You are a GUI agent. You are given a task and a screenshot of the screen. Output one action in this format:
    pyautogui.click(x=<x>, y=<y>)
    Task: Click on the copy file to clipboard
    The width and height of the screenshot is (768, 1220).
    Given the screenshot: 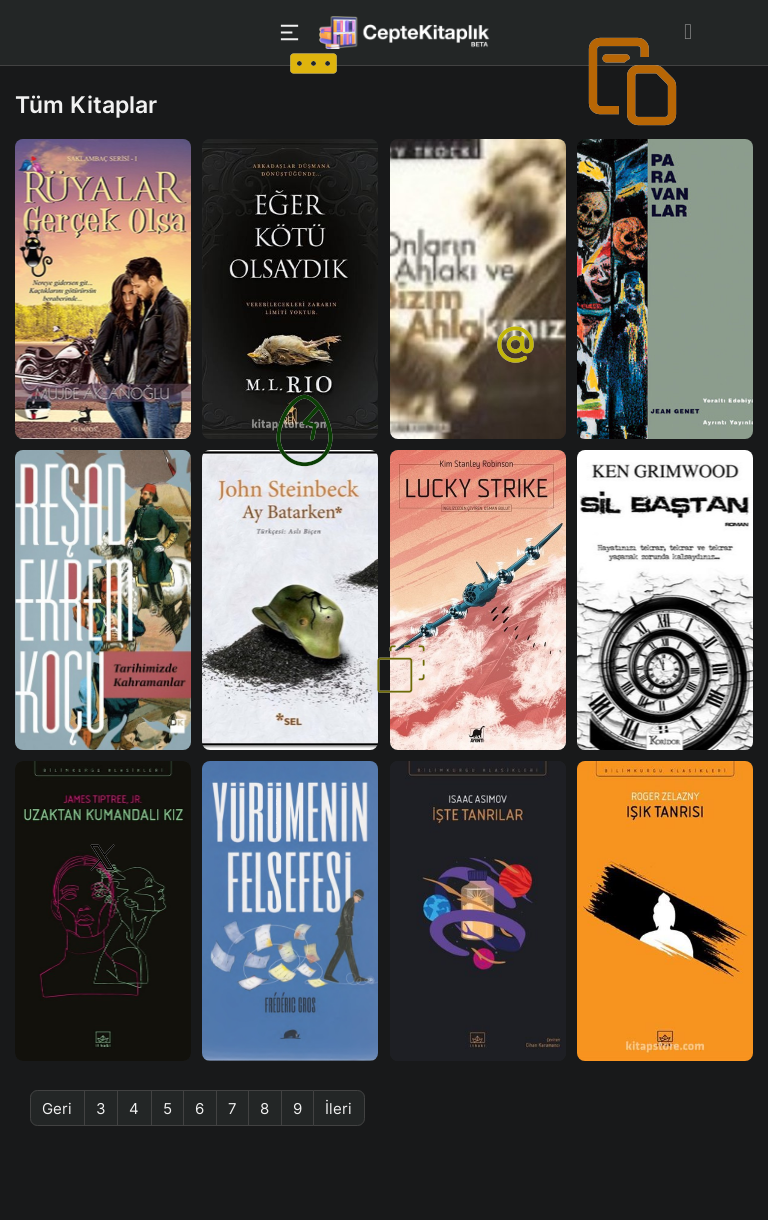 What is the action you would take?
    pyautogui.click(x=632, y=81)
    